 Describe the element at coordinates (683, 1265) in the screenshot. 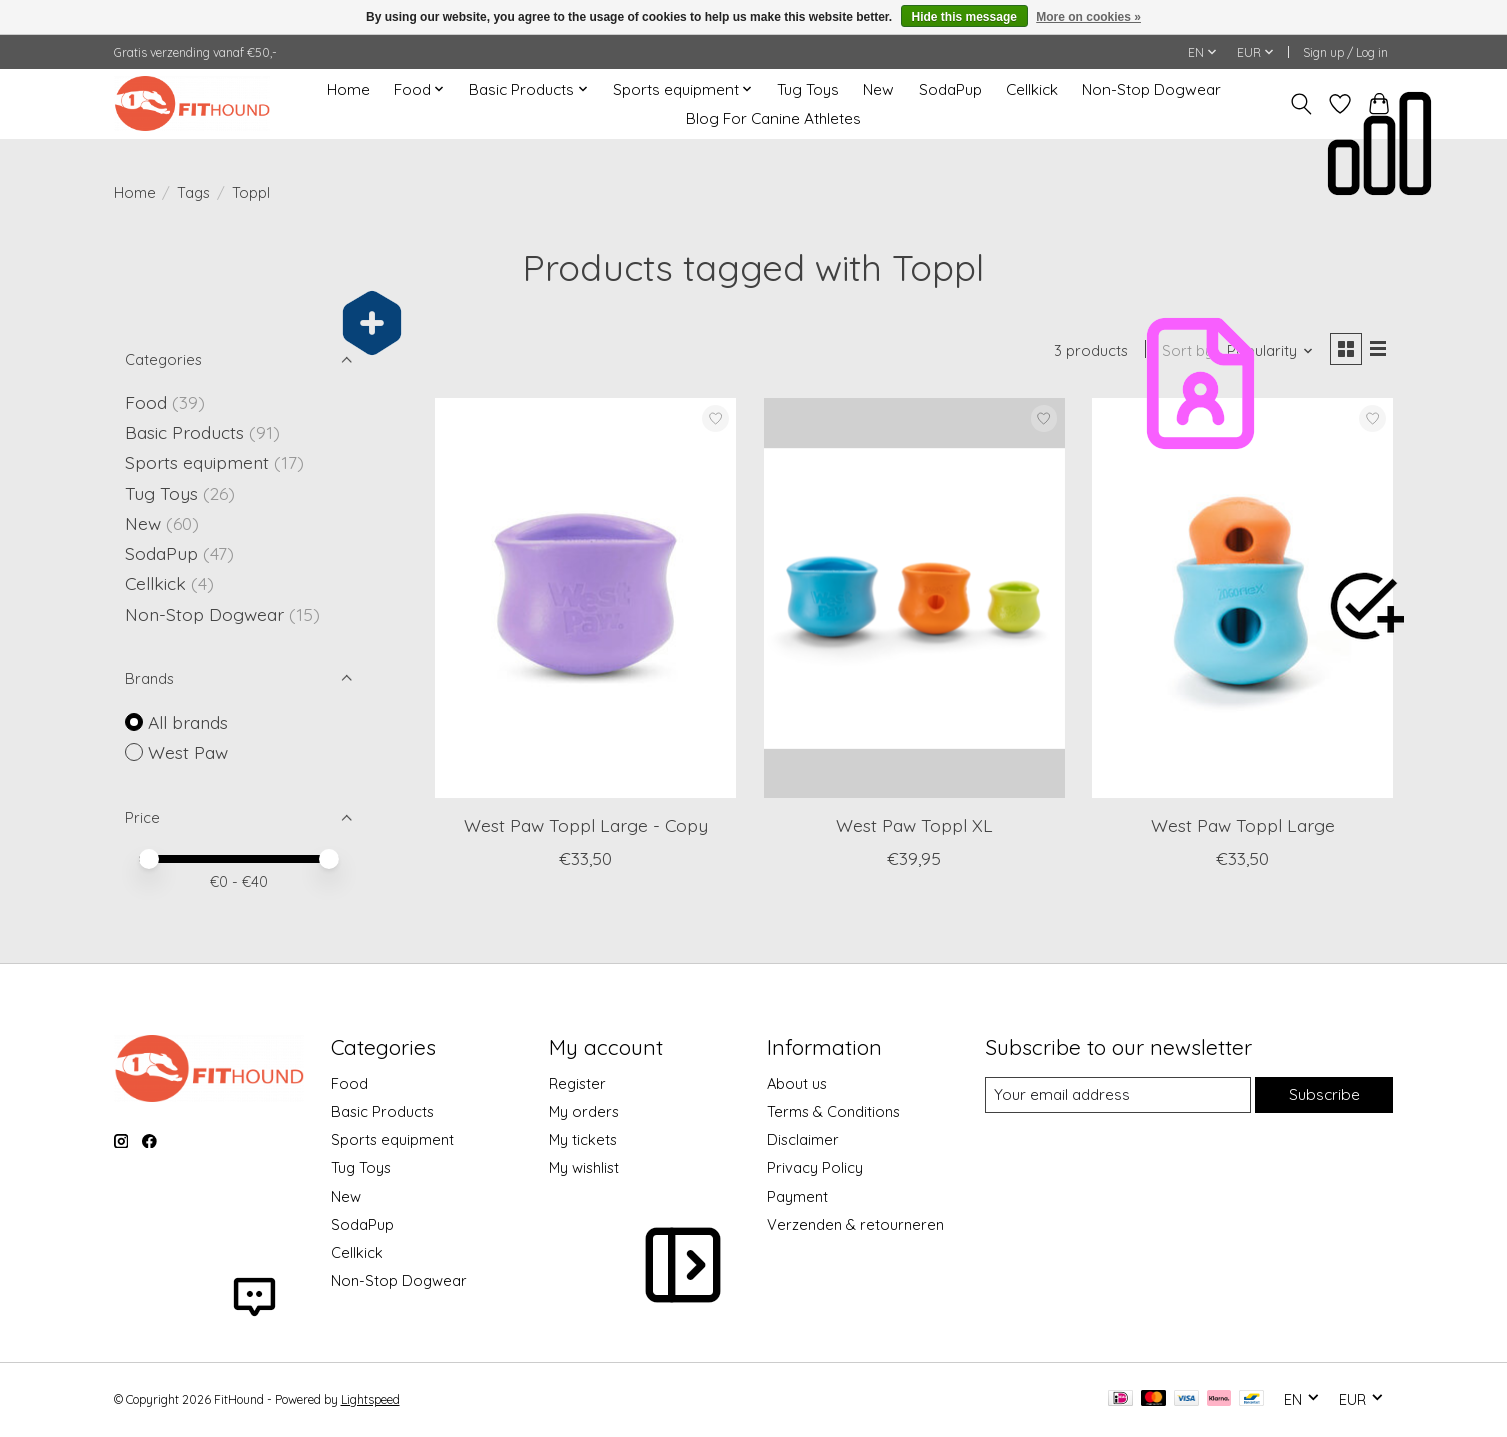

I see `expand the left sidebar panel` at that location.